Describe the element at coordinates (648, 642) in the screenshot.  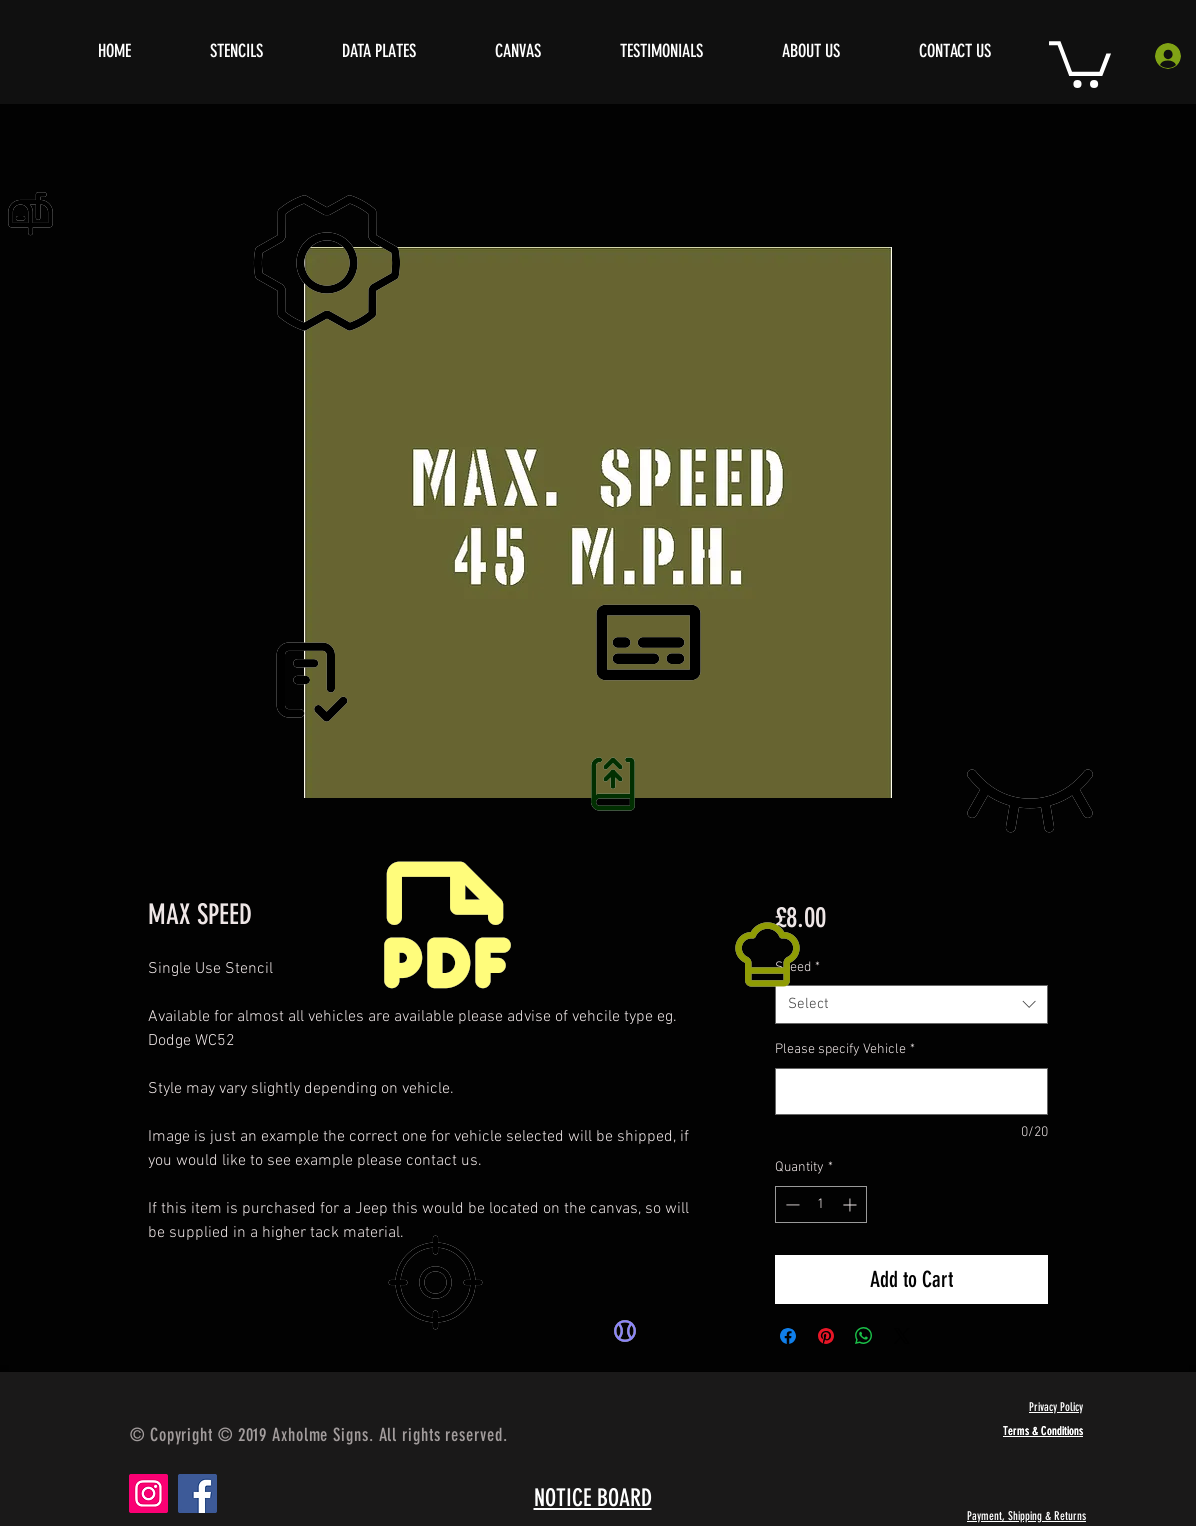
I see `enable or disable subtitles` at that location.